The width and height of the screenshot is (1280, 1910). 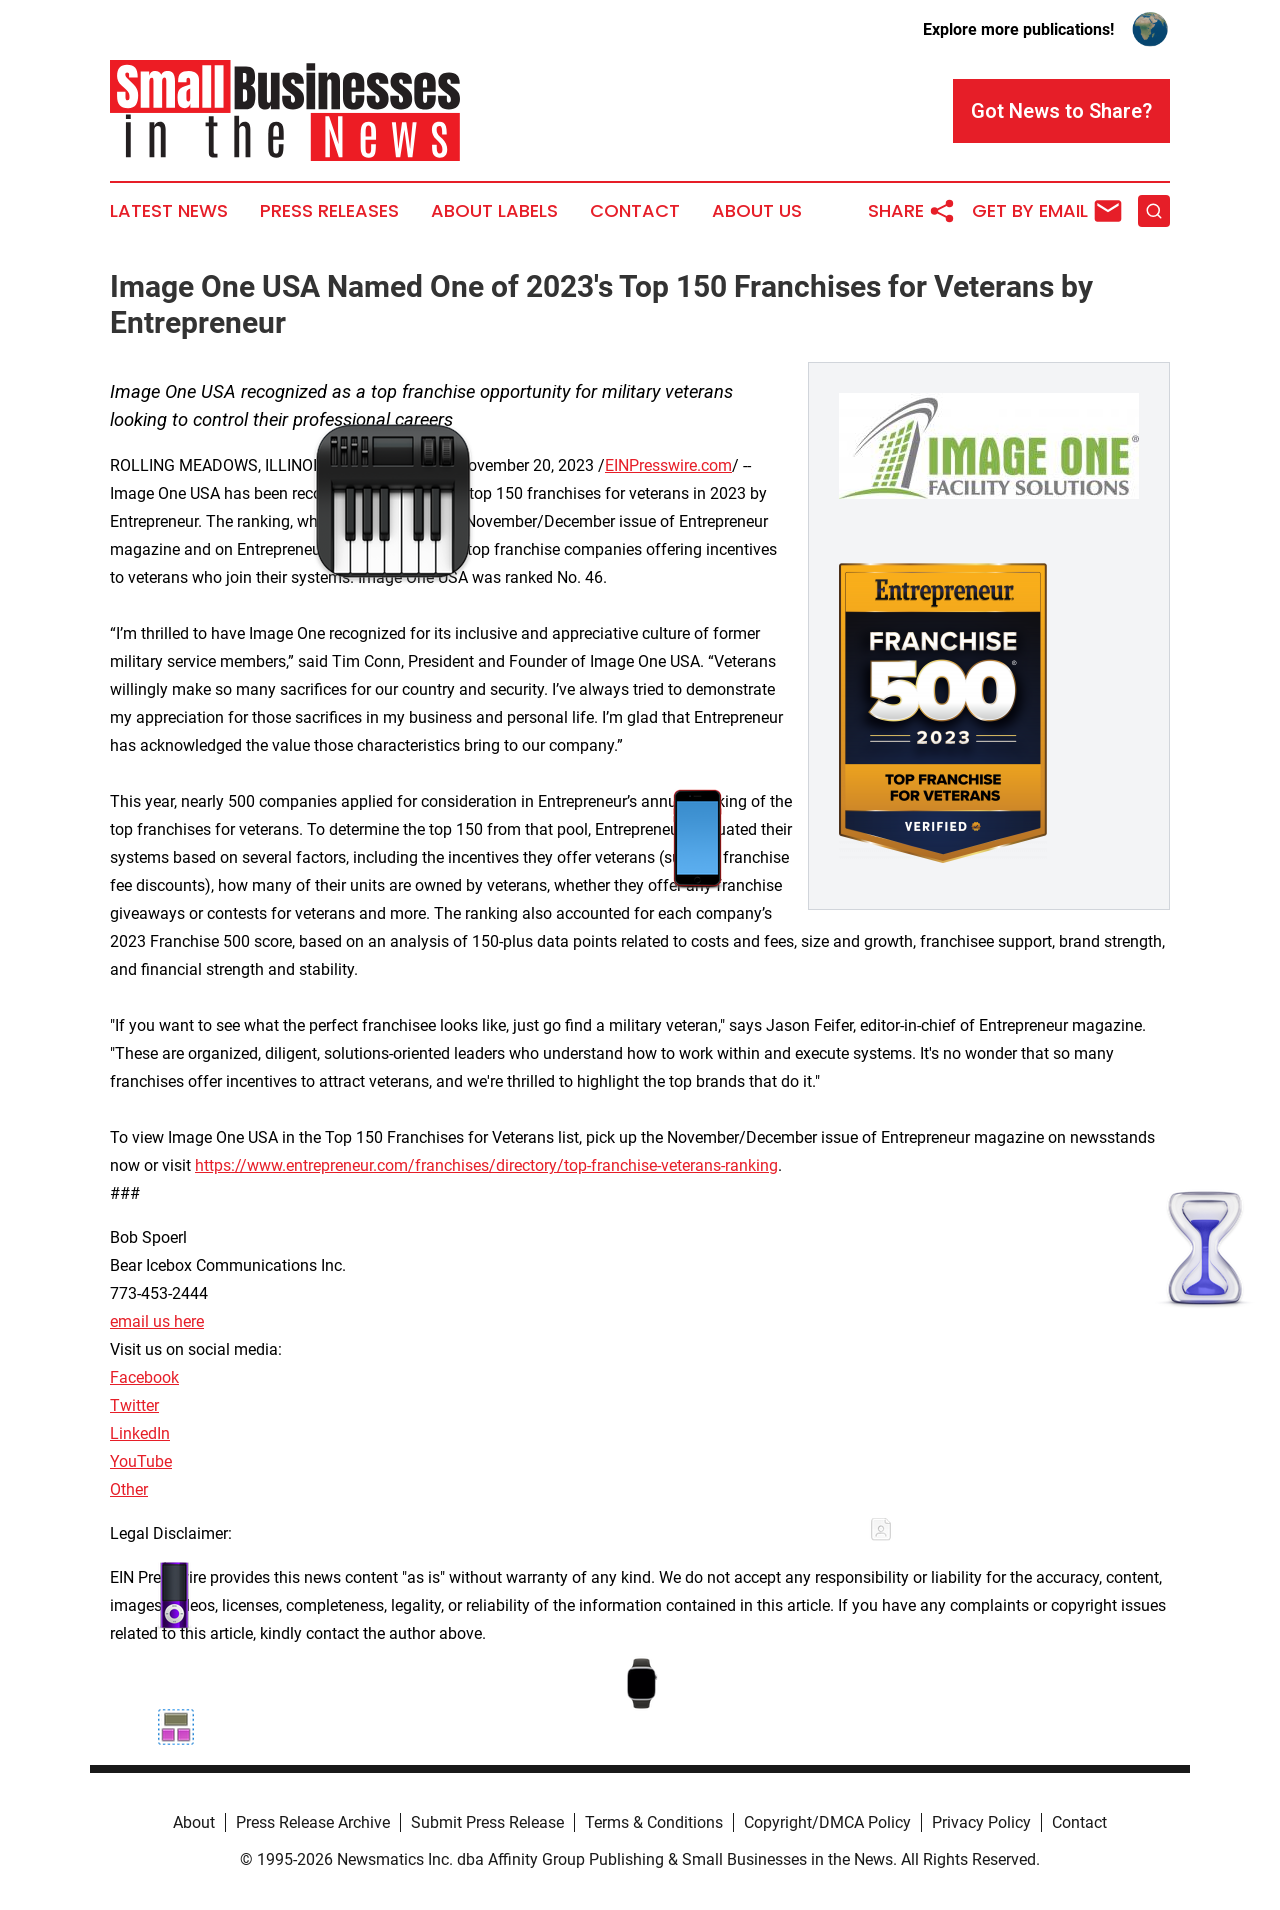 What do you see at coordinates (1205, 1248) in the screenshot?
I see `view your screen time usage statistics` at bounding box center [1205, 1248].